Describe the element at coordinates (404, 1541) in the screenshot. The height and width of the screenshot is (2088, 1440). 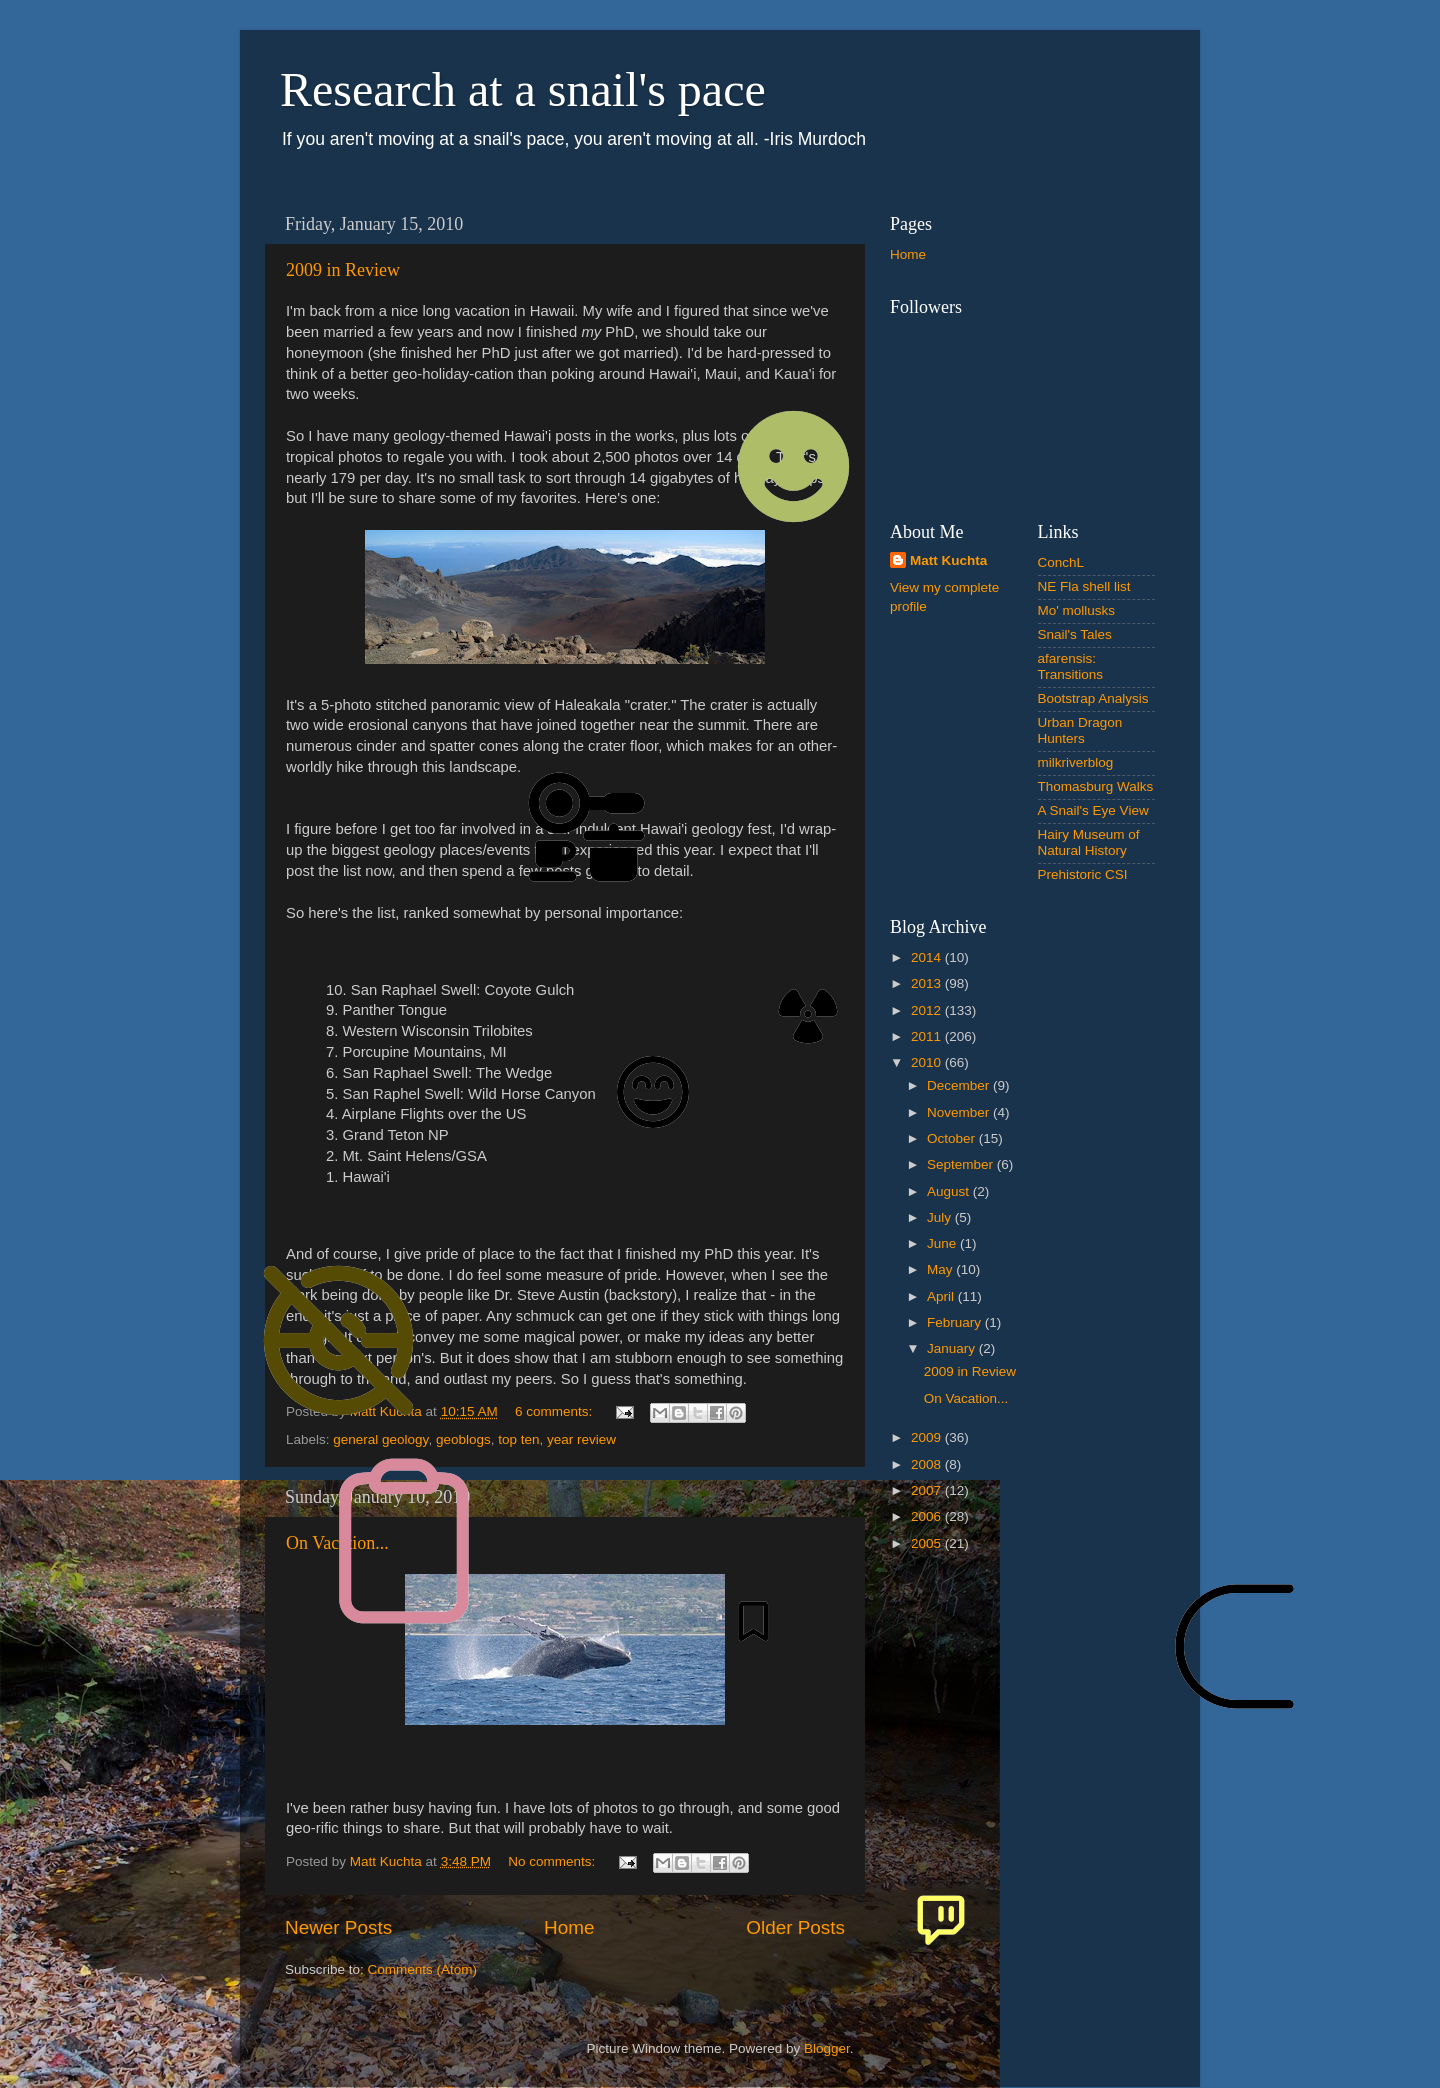
I see `copy to clipboard` at that location.